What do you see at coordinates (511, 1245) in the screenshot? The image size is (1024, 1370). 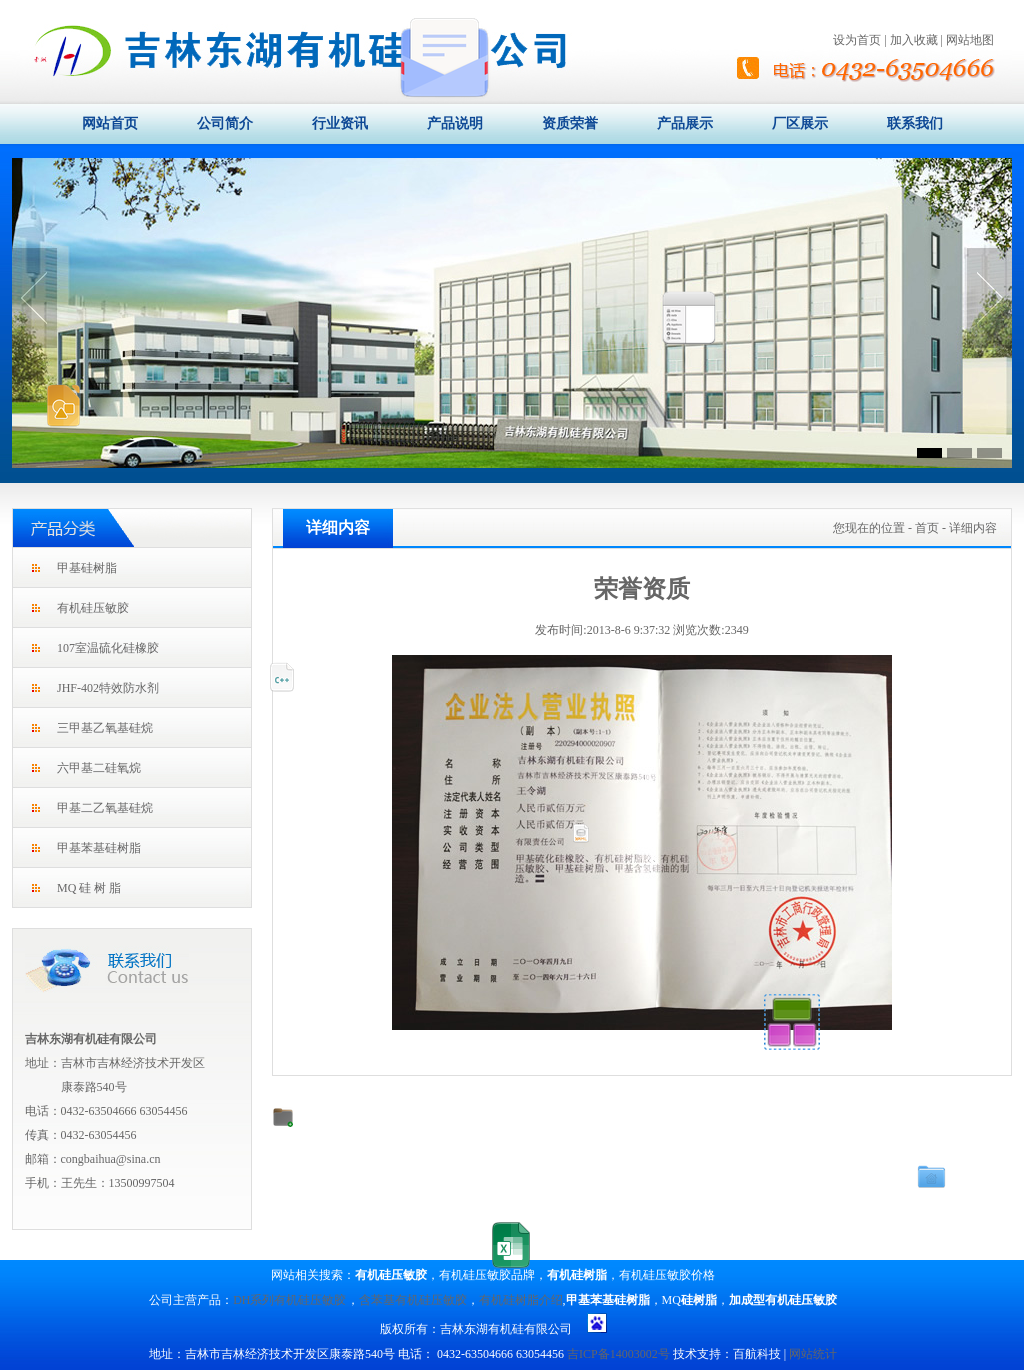 I see `open a Microsoft Excel spreadsheet file` at bounding box center [511, 1245].